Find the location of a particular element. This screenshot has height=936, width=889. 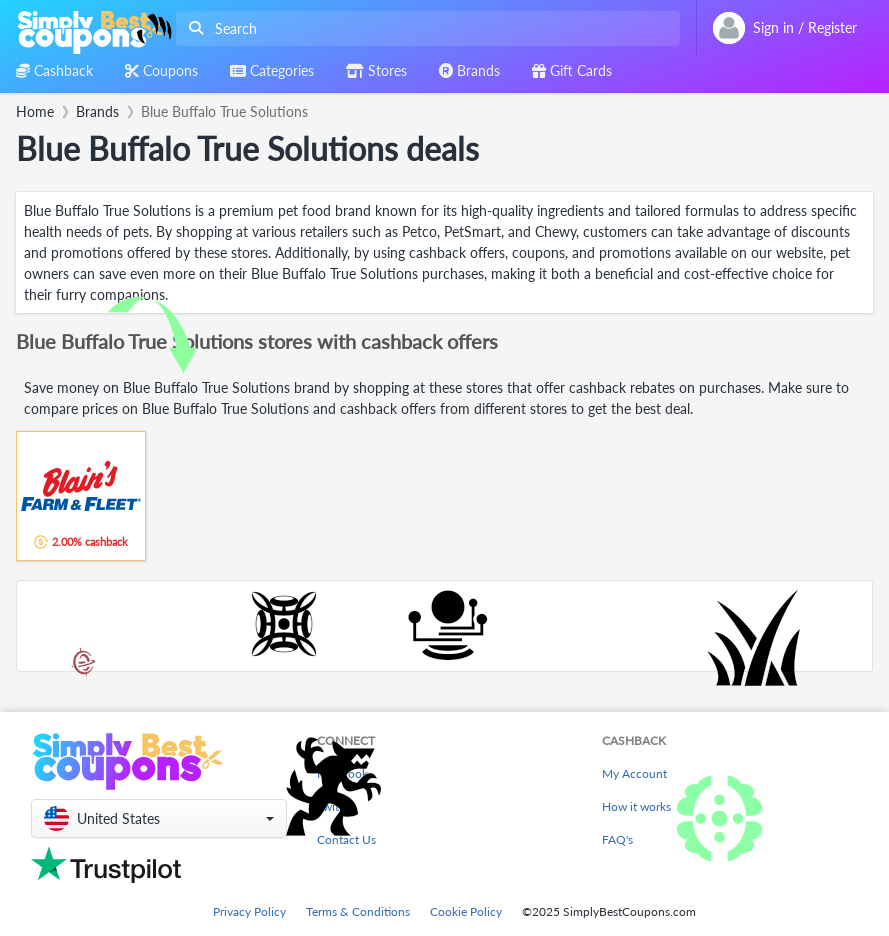

activate grab or snatch ability is located at coordinates (154, 31).